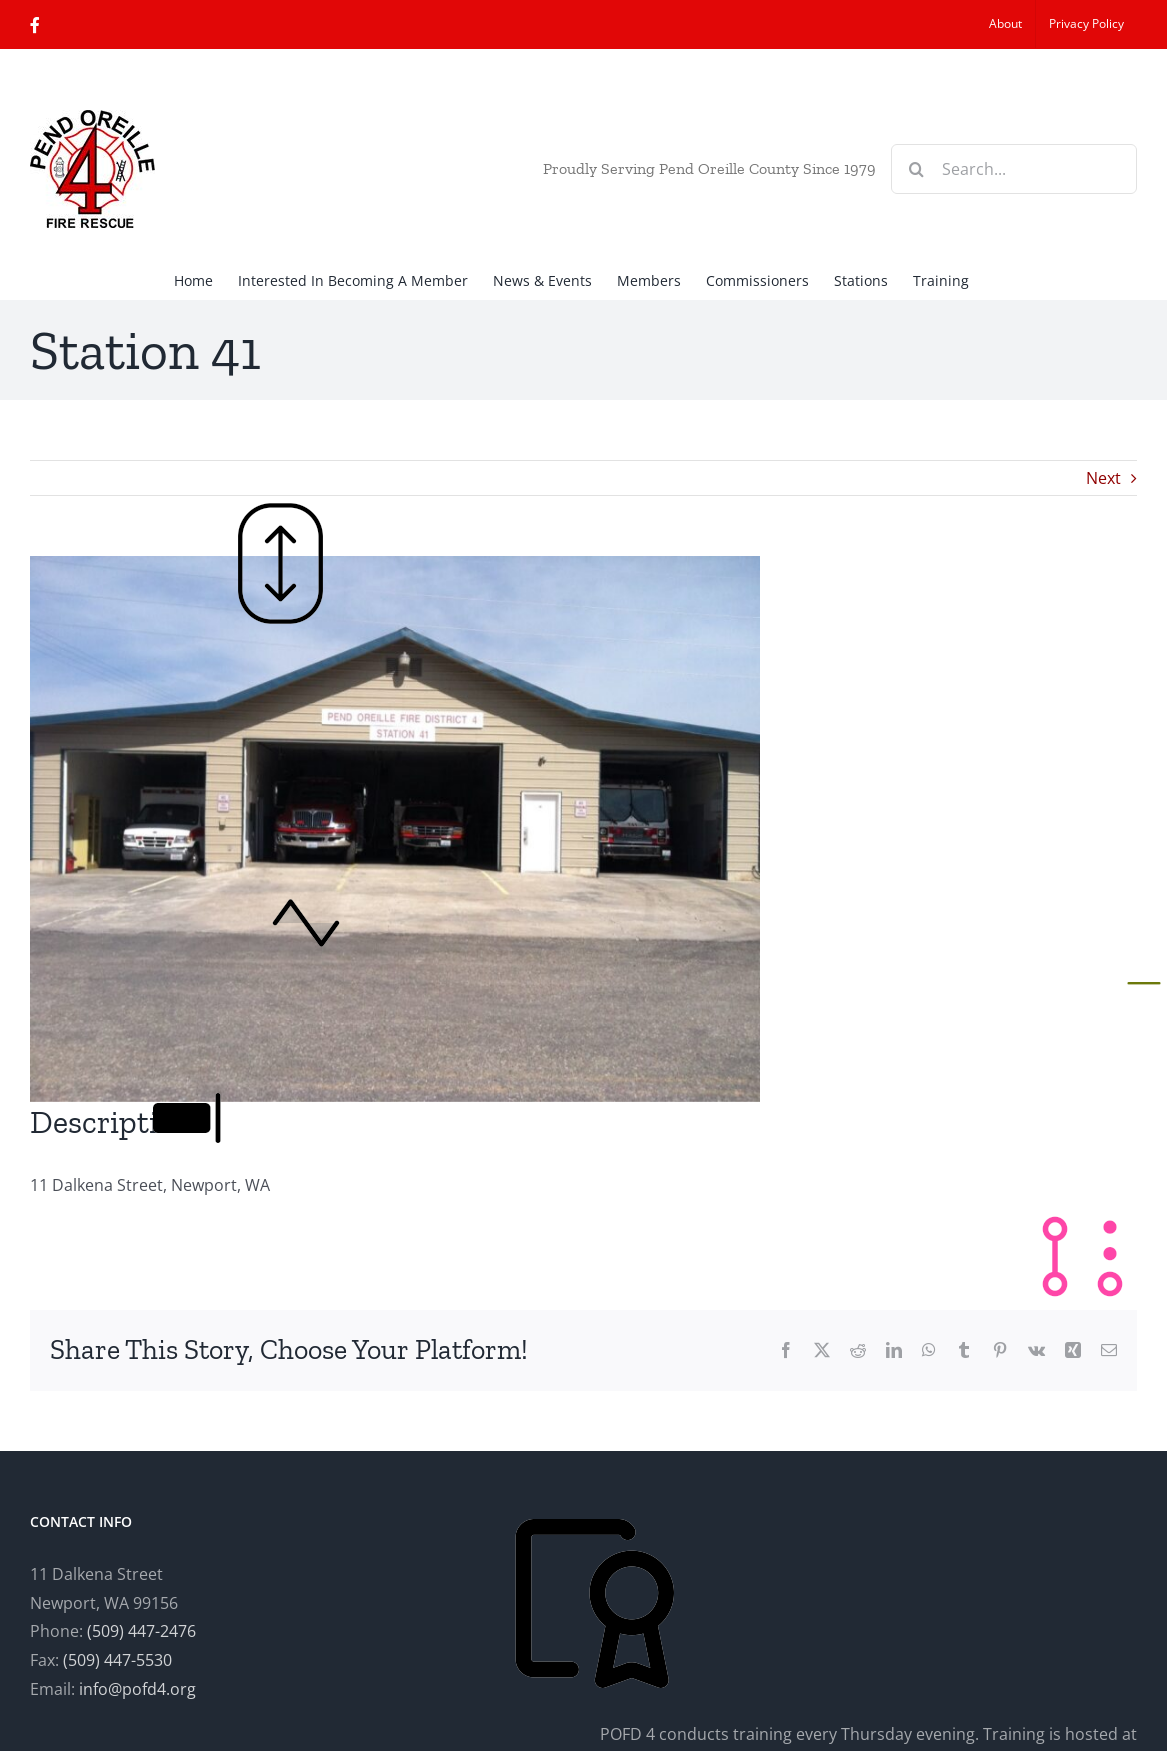  I want to click on scroll up or down on the page, so click(280, 563).